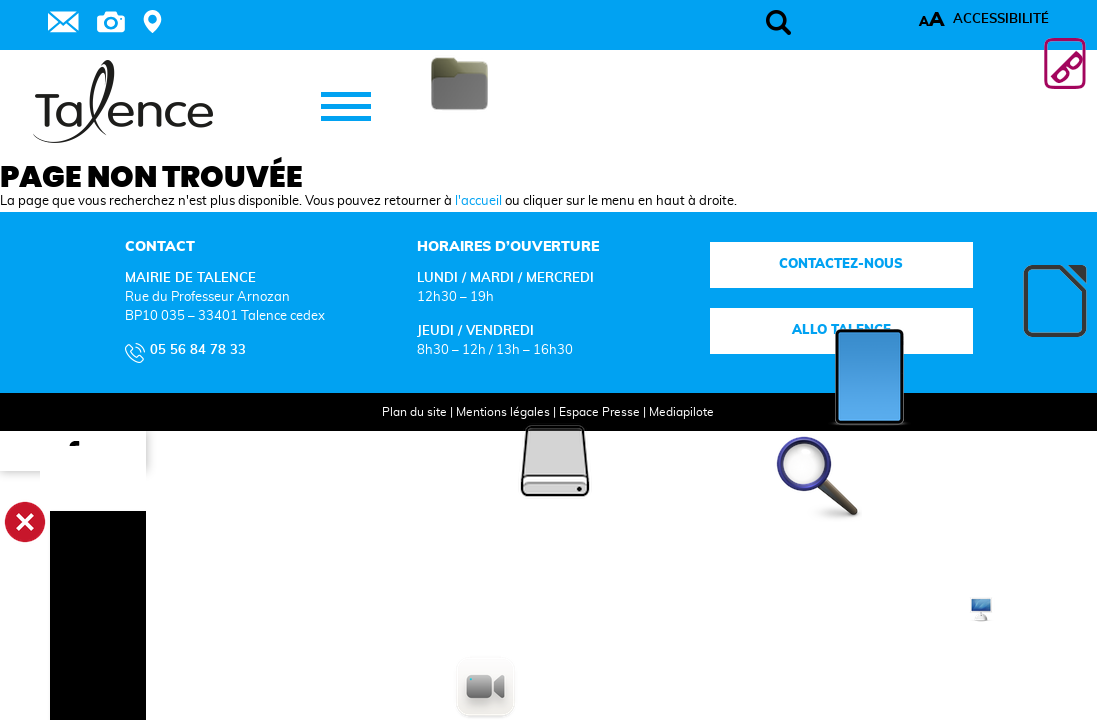 The height and width of the screenshot is (720, 1097). I want to click on open the documents app, so click(1066, 63).